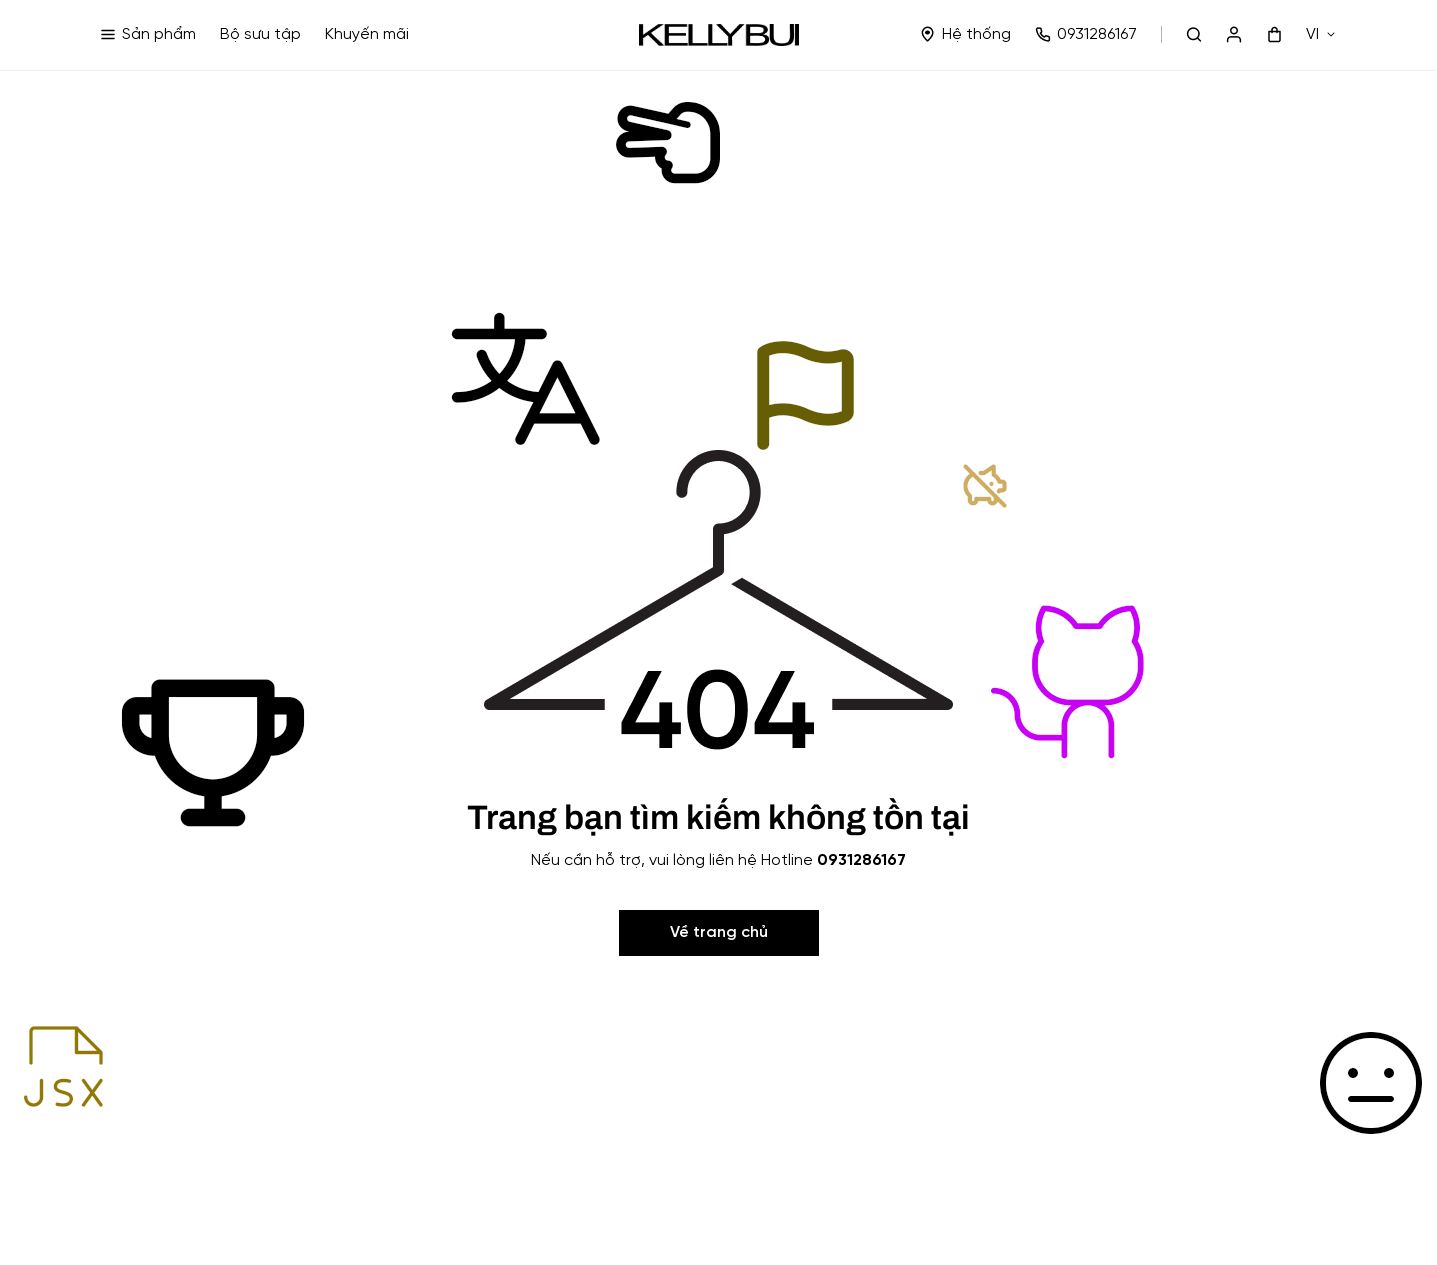 This screenshot has height=1265, width=1437. I want to click on scissors gesture for rock-paper-scissors game, so click(668, 141).